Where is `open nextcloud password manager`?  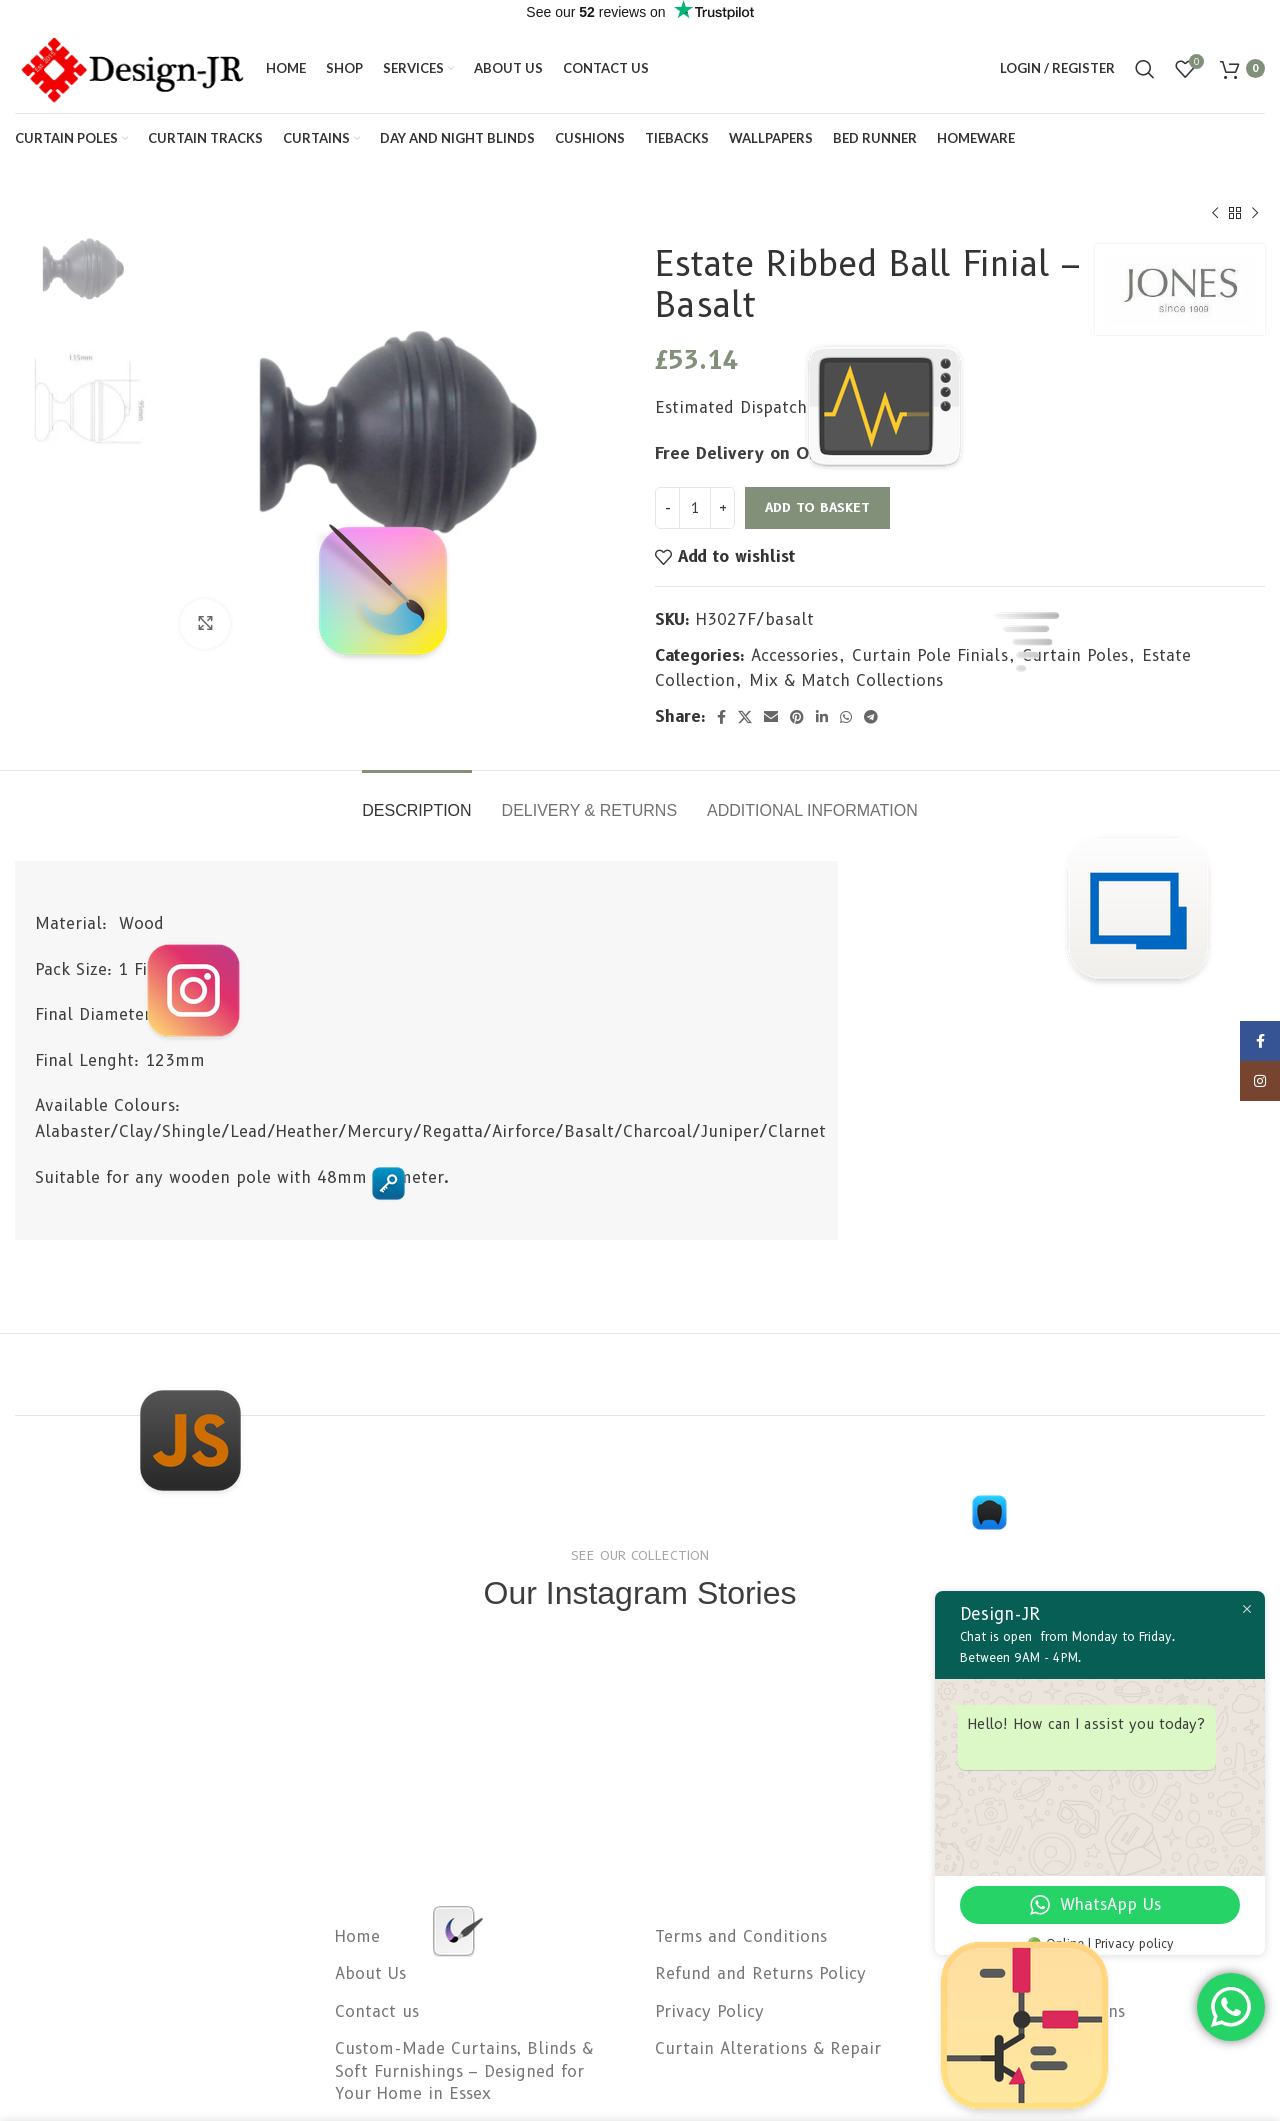 open nextcloud password manager is located at coordinates (388, 1183).